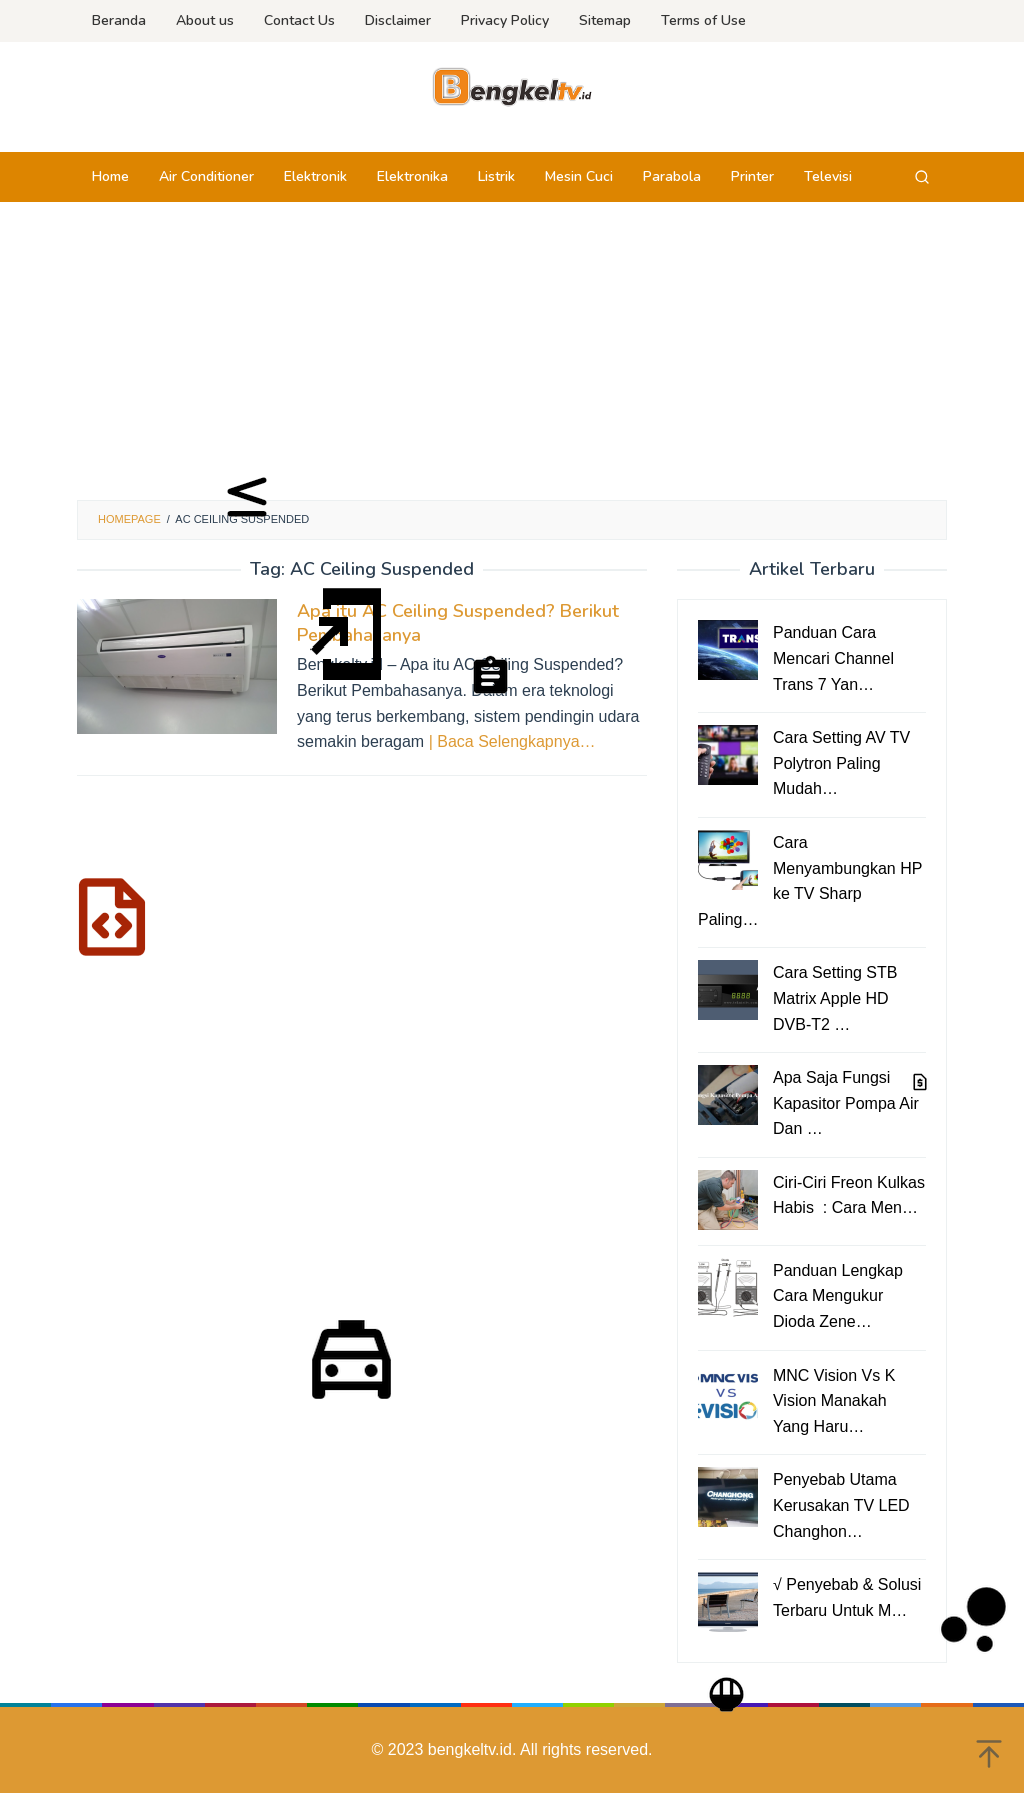 Image resolution: width=1024 pixels, height=1793 pixels. I want to click on request a taxi or rideshare, so click(351, 1359).